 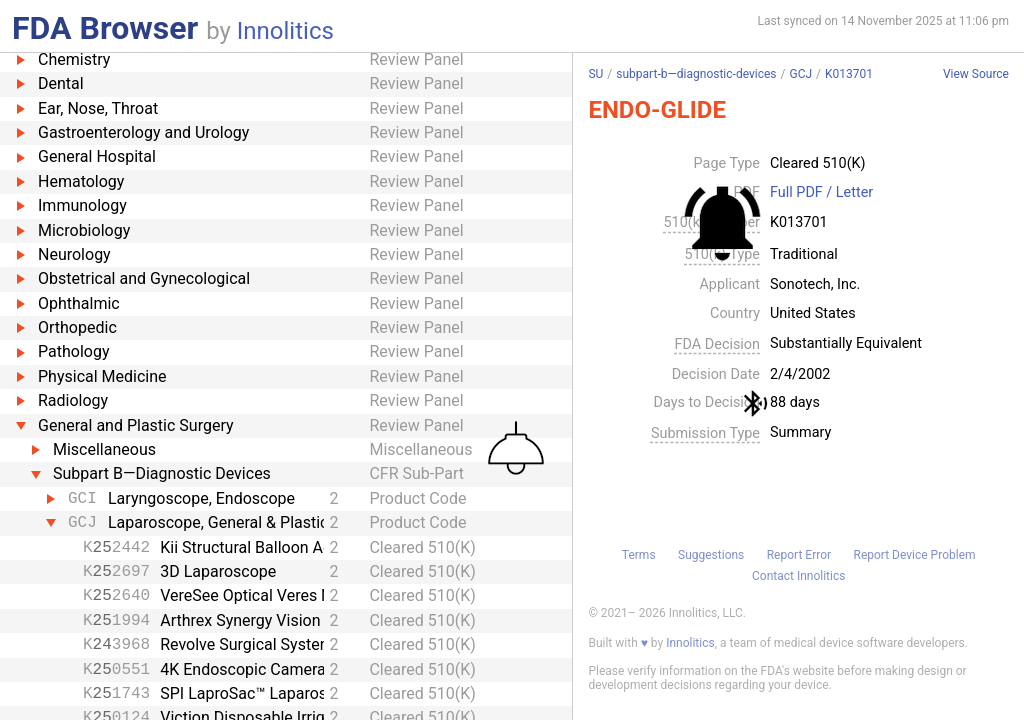 I want to click on indicates active or incoming notifications, so click(x=722, y=222).